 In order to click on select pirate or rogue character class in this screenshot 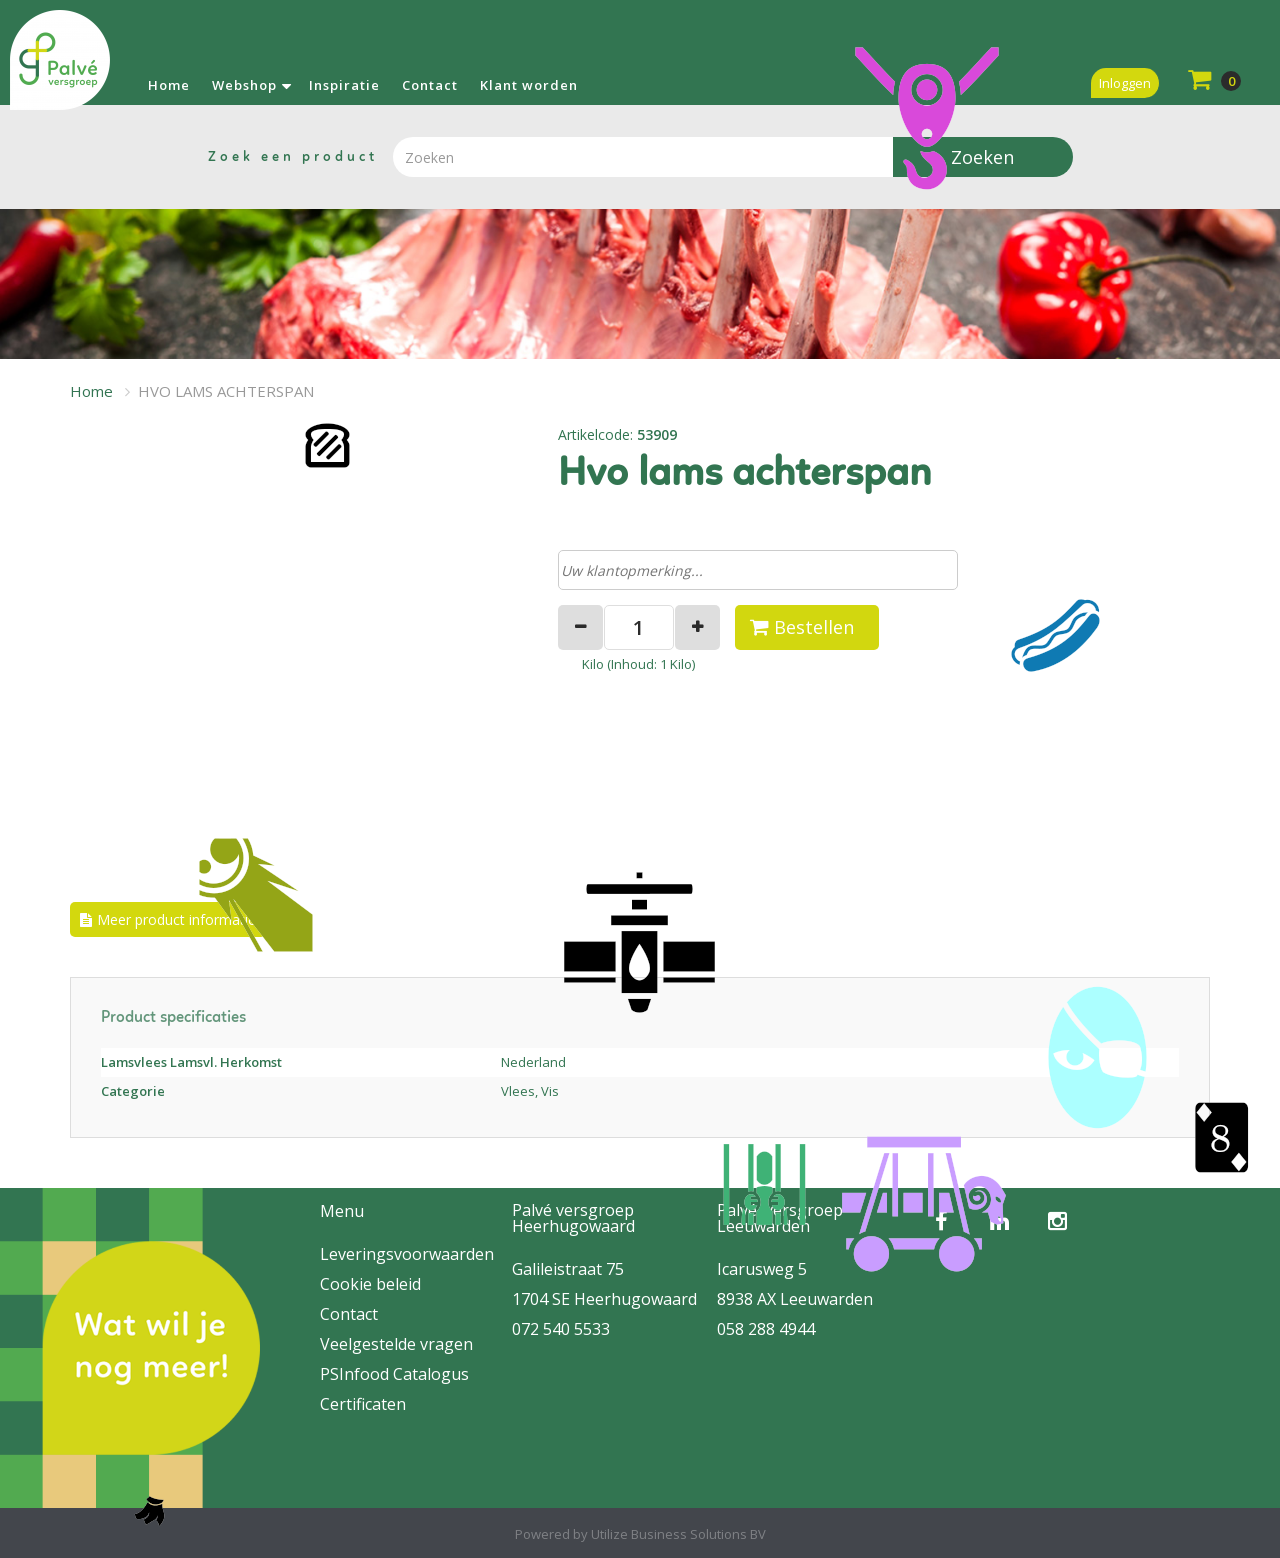, I will do `click(1097, 1057)`.